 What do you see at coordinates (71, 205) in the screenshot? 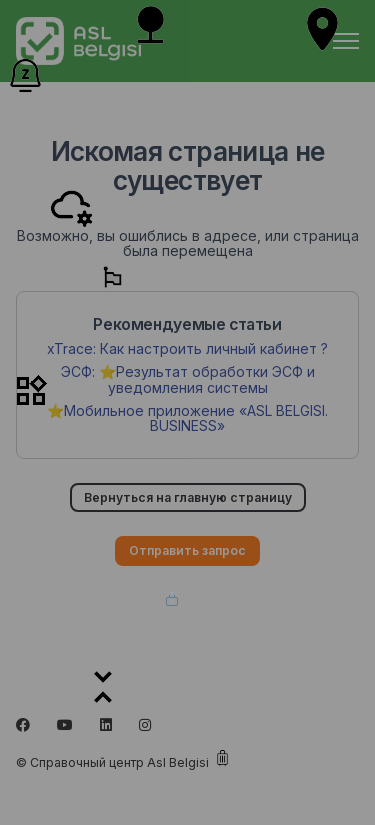
I see `access cloud service settings` at bounding box center [71, 205].